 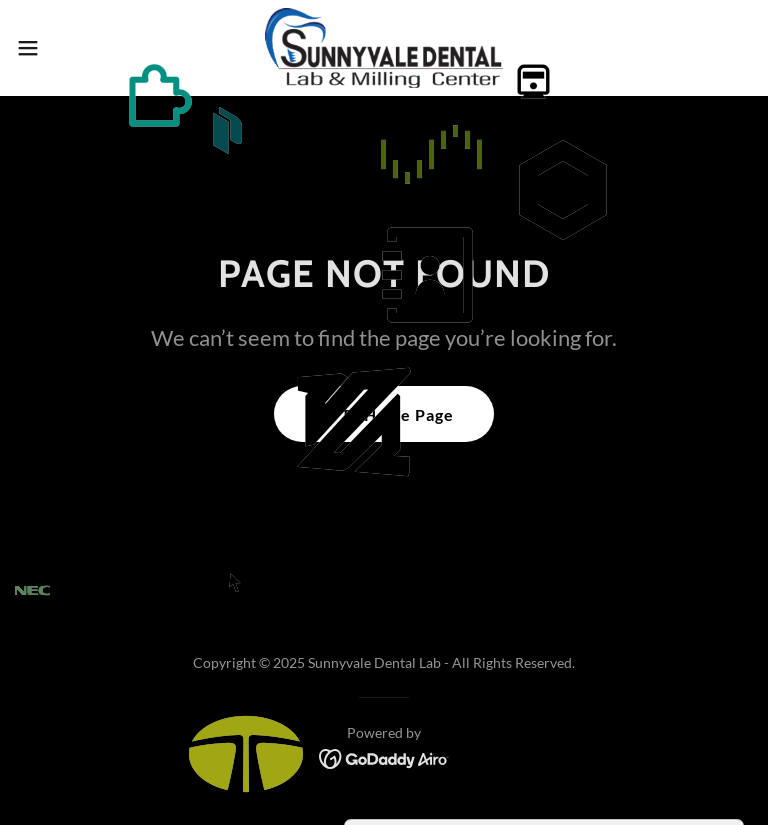 I want to click on HashiCorp Packer application, so click(x=227, y=130).